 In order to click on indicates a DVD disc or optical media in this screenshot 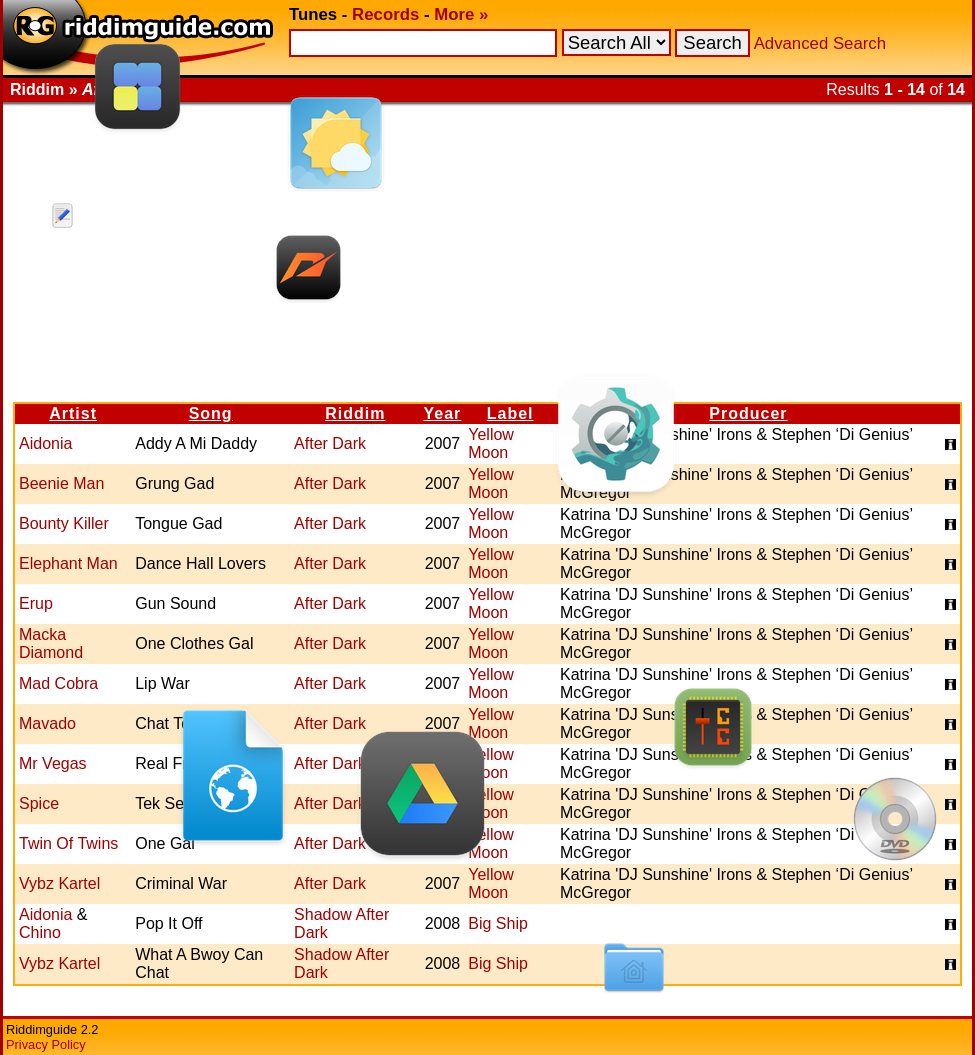, I will do `click(895, 819)`.